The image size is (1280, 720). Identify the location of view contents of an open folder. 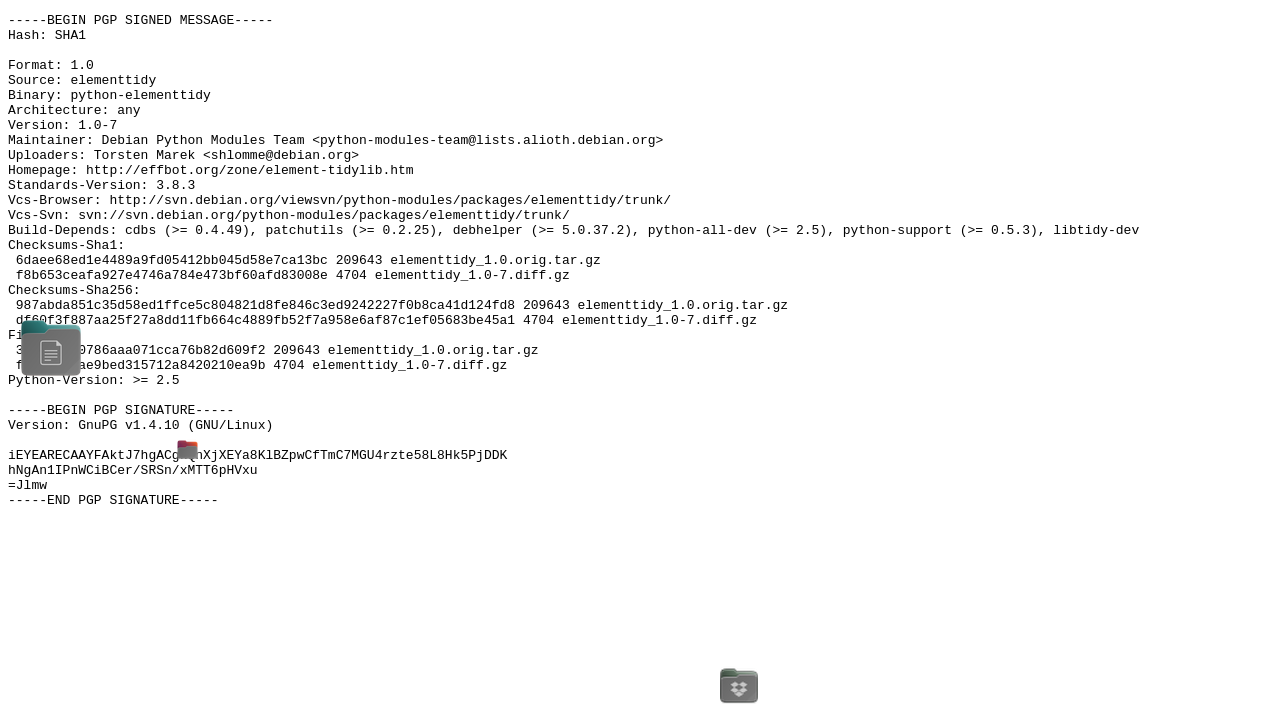
(187, 449).